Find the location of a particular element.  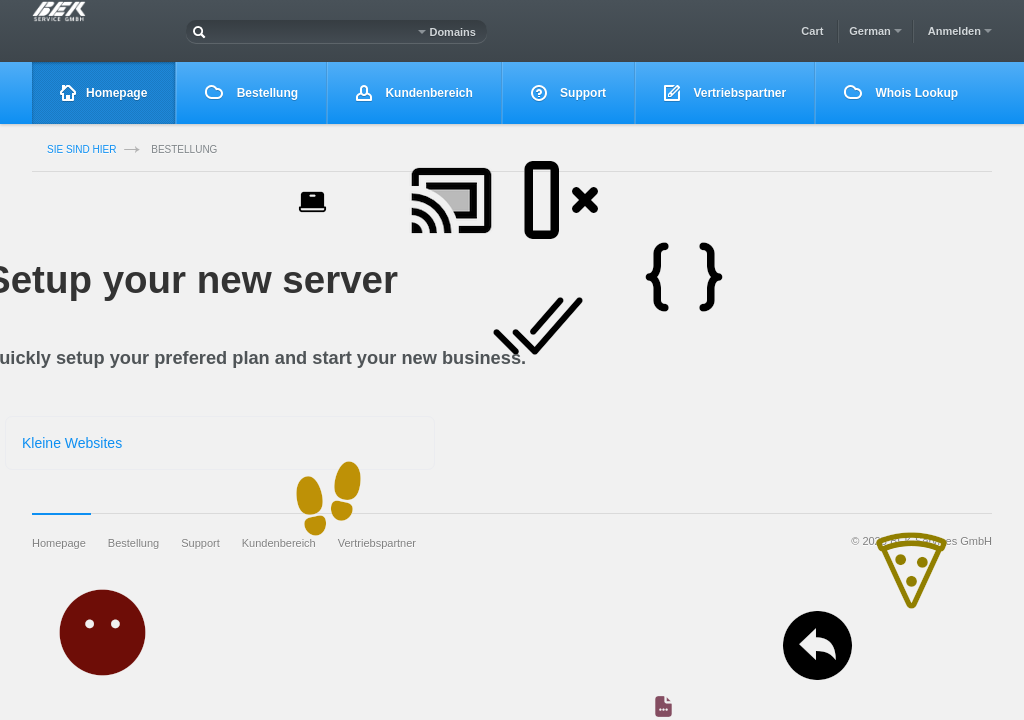

view file details or additional options is located at coordinates (663, 706).